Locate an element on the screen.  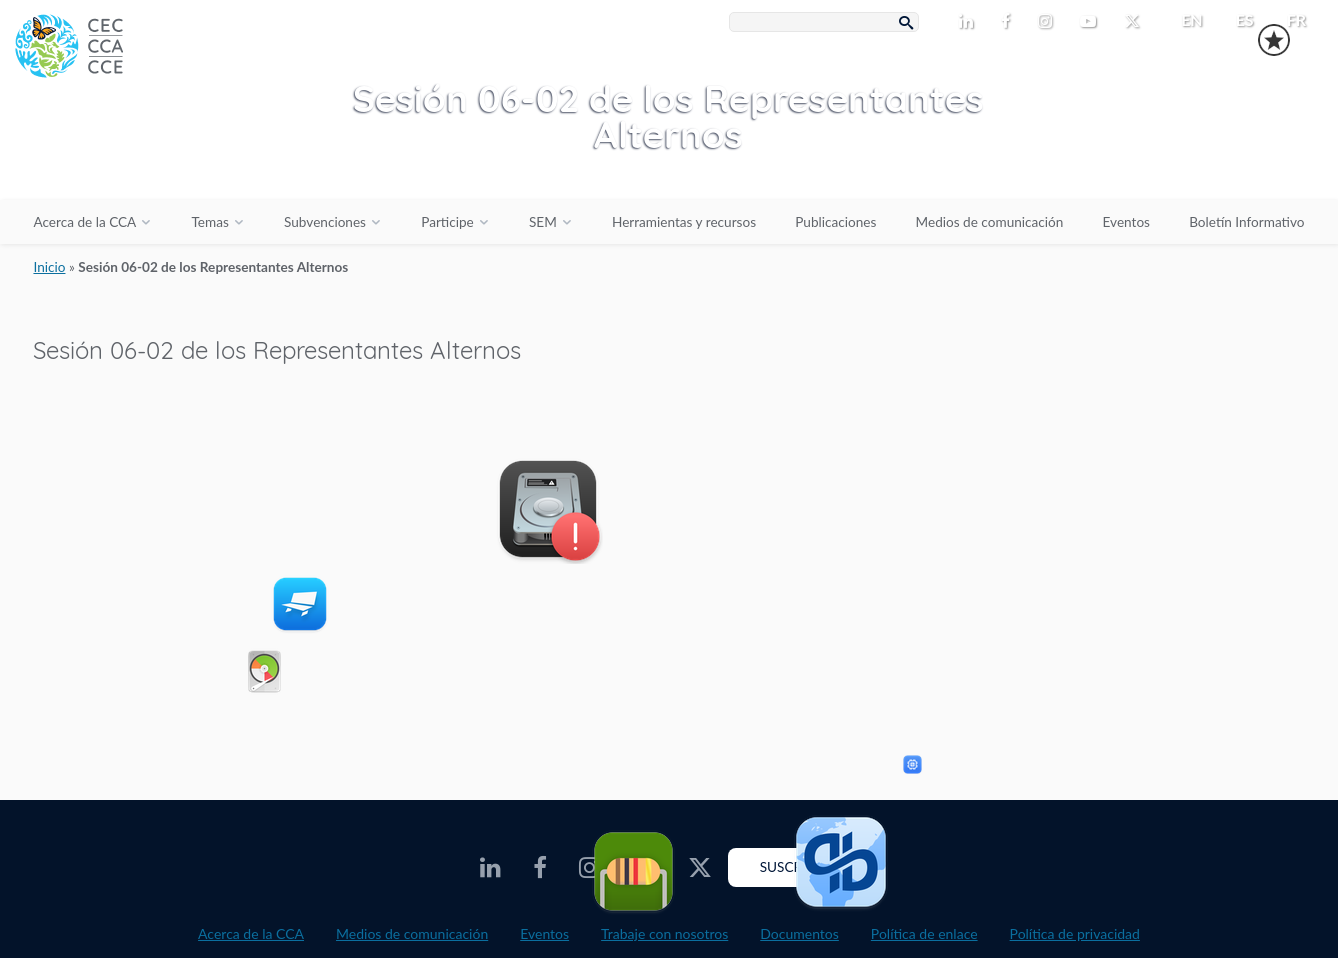
disk space warning alert is located at coordinates (548, 509).